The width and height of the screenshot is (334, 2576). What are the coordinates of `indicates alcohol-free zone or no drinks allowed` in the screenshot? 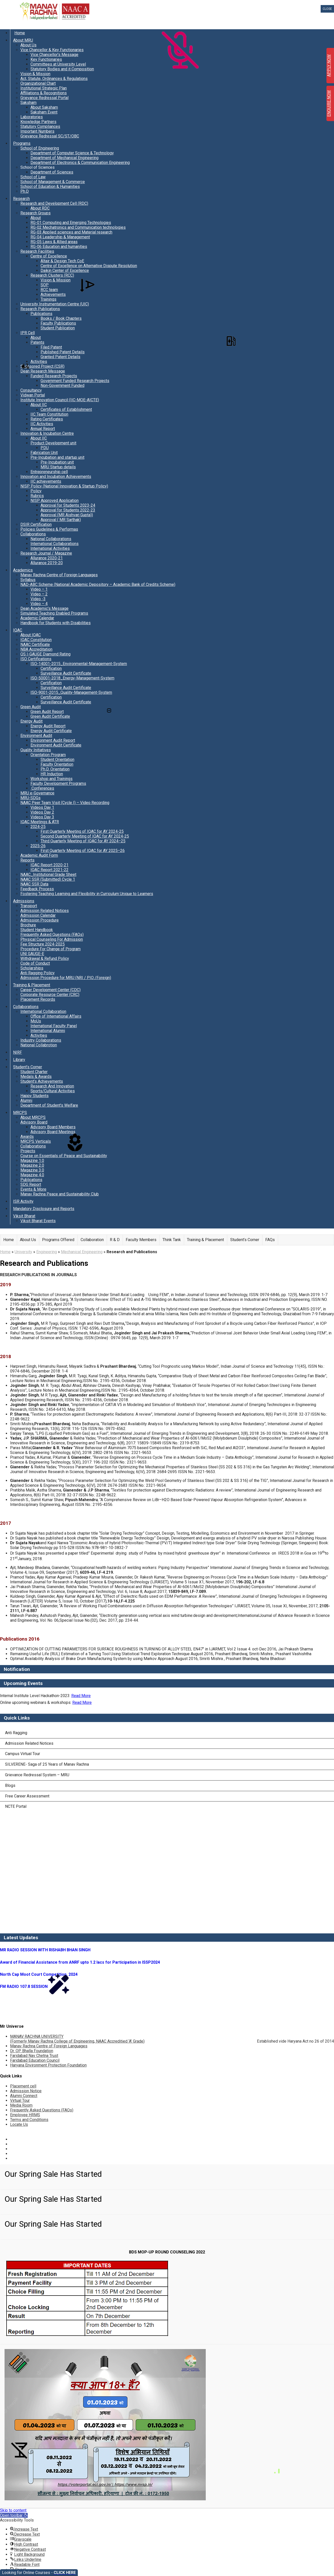 It's located at (20, 2450).